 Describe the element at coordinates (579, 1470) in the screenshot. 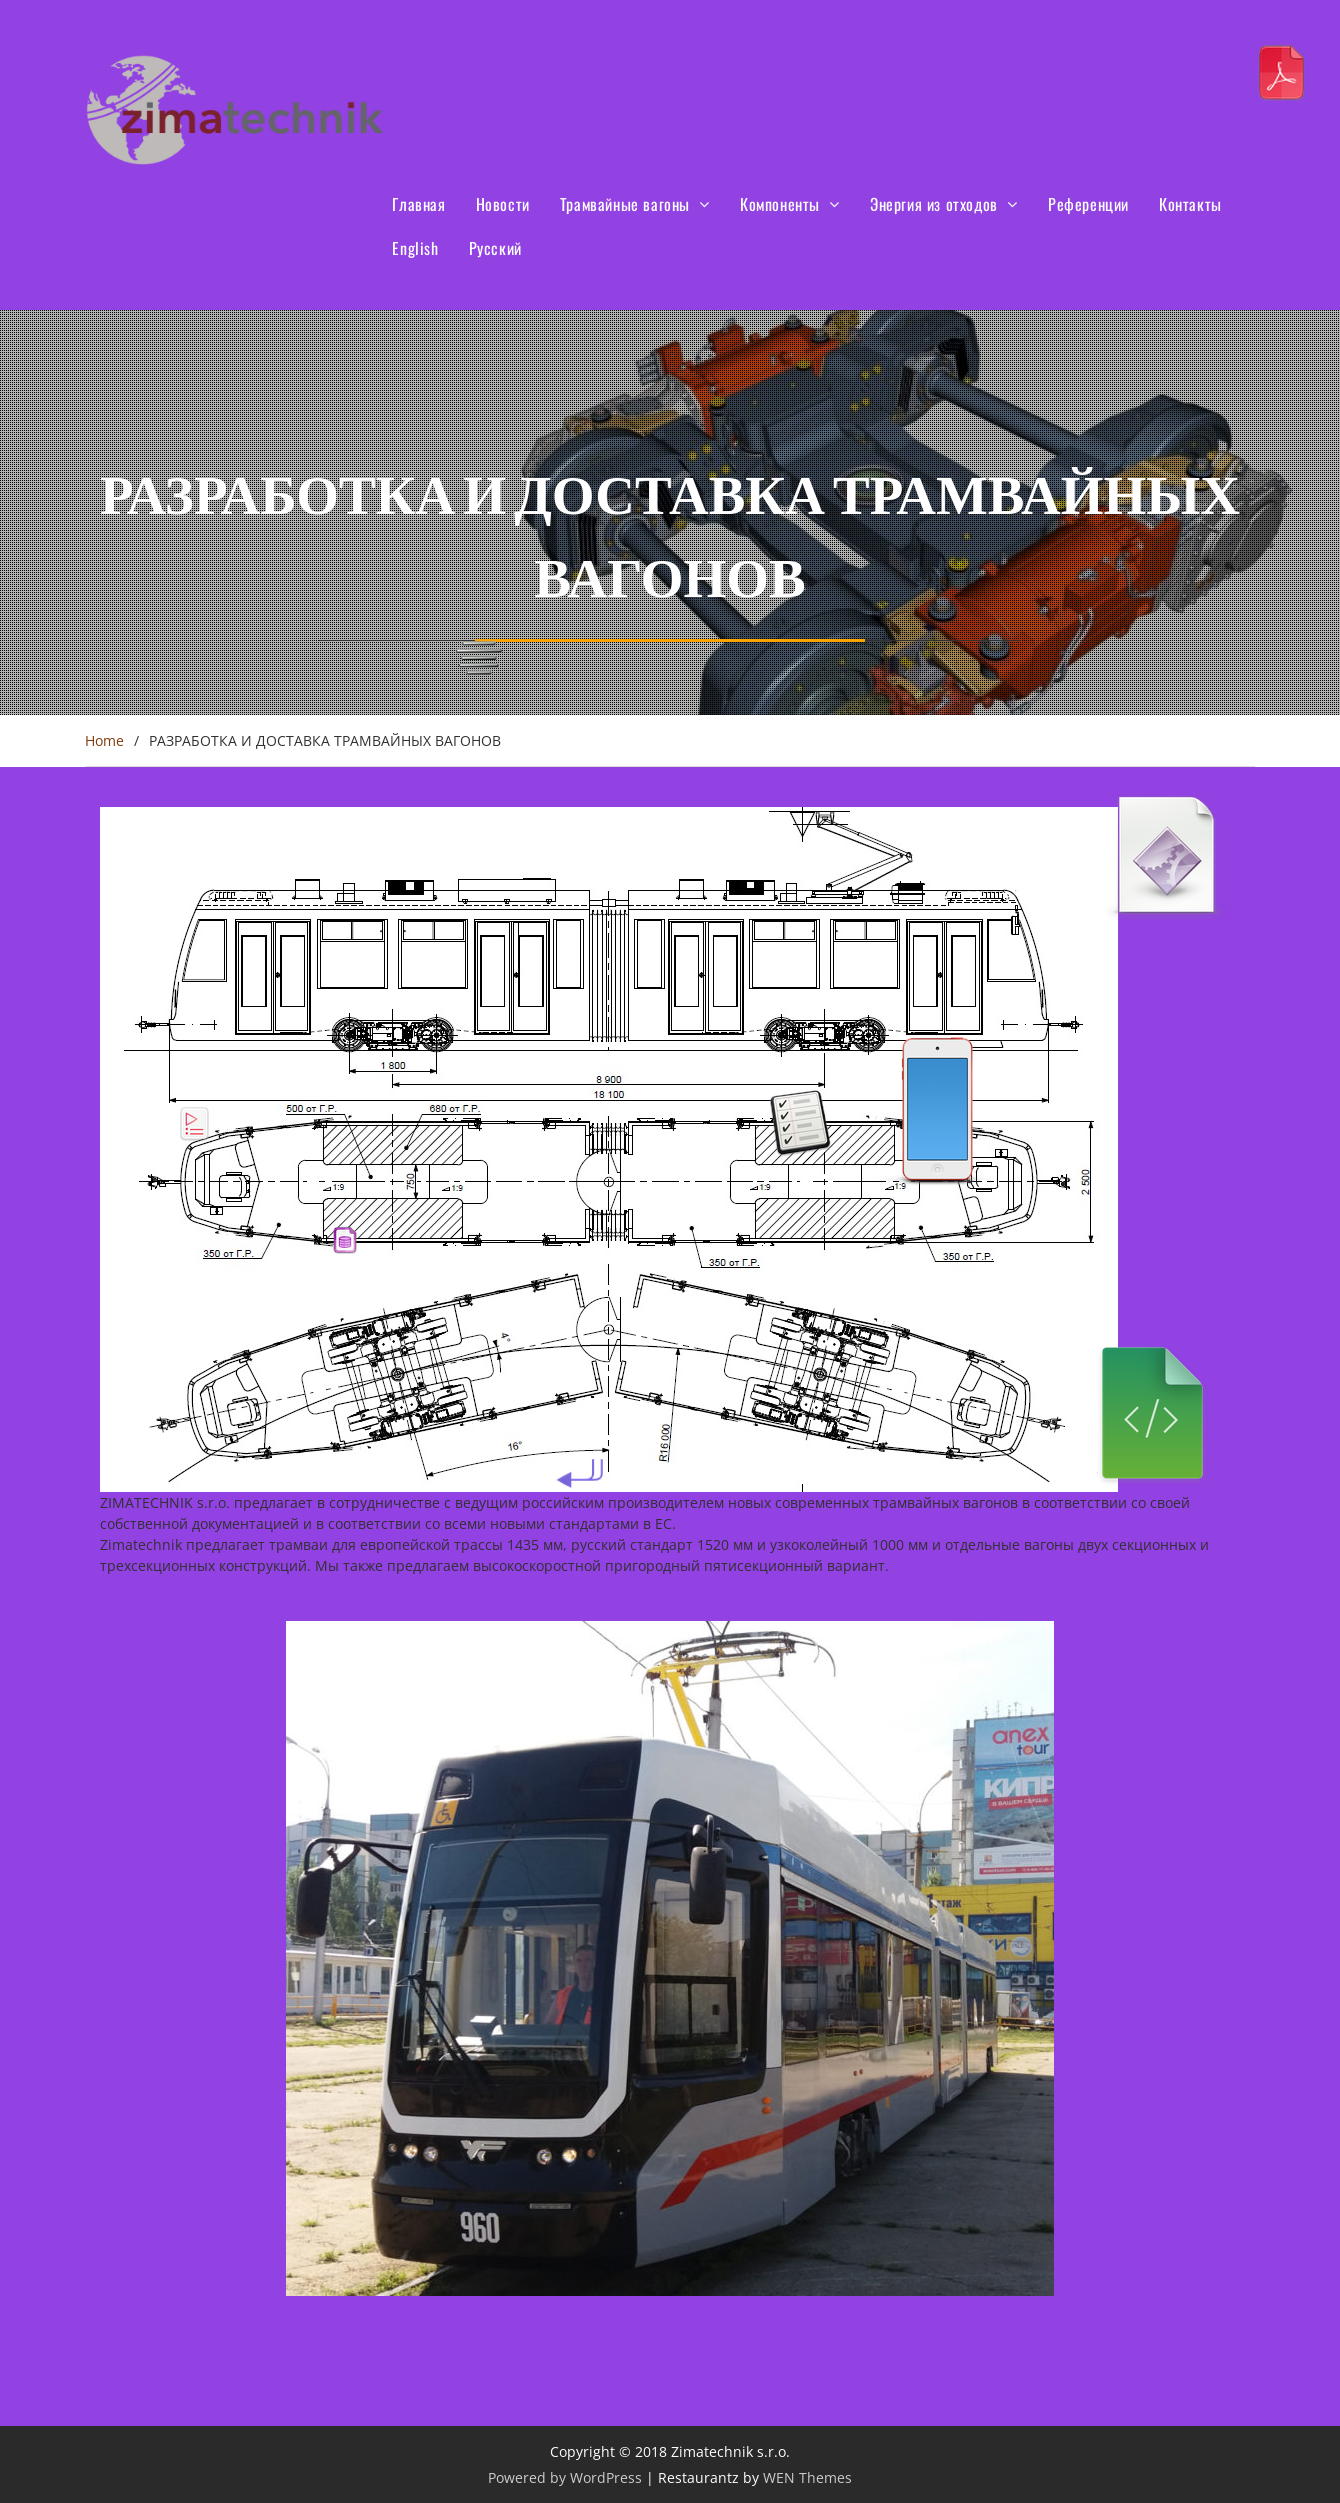

I see `reply to all recipients of an email` at that location.